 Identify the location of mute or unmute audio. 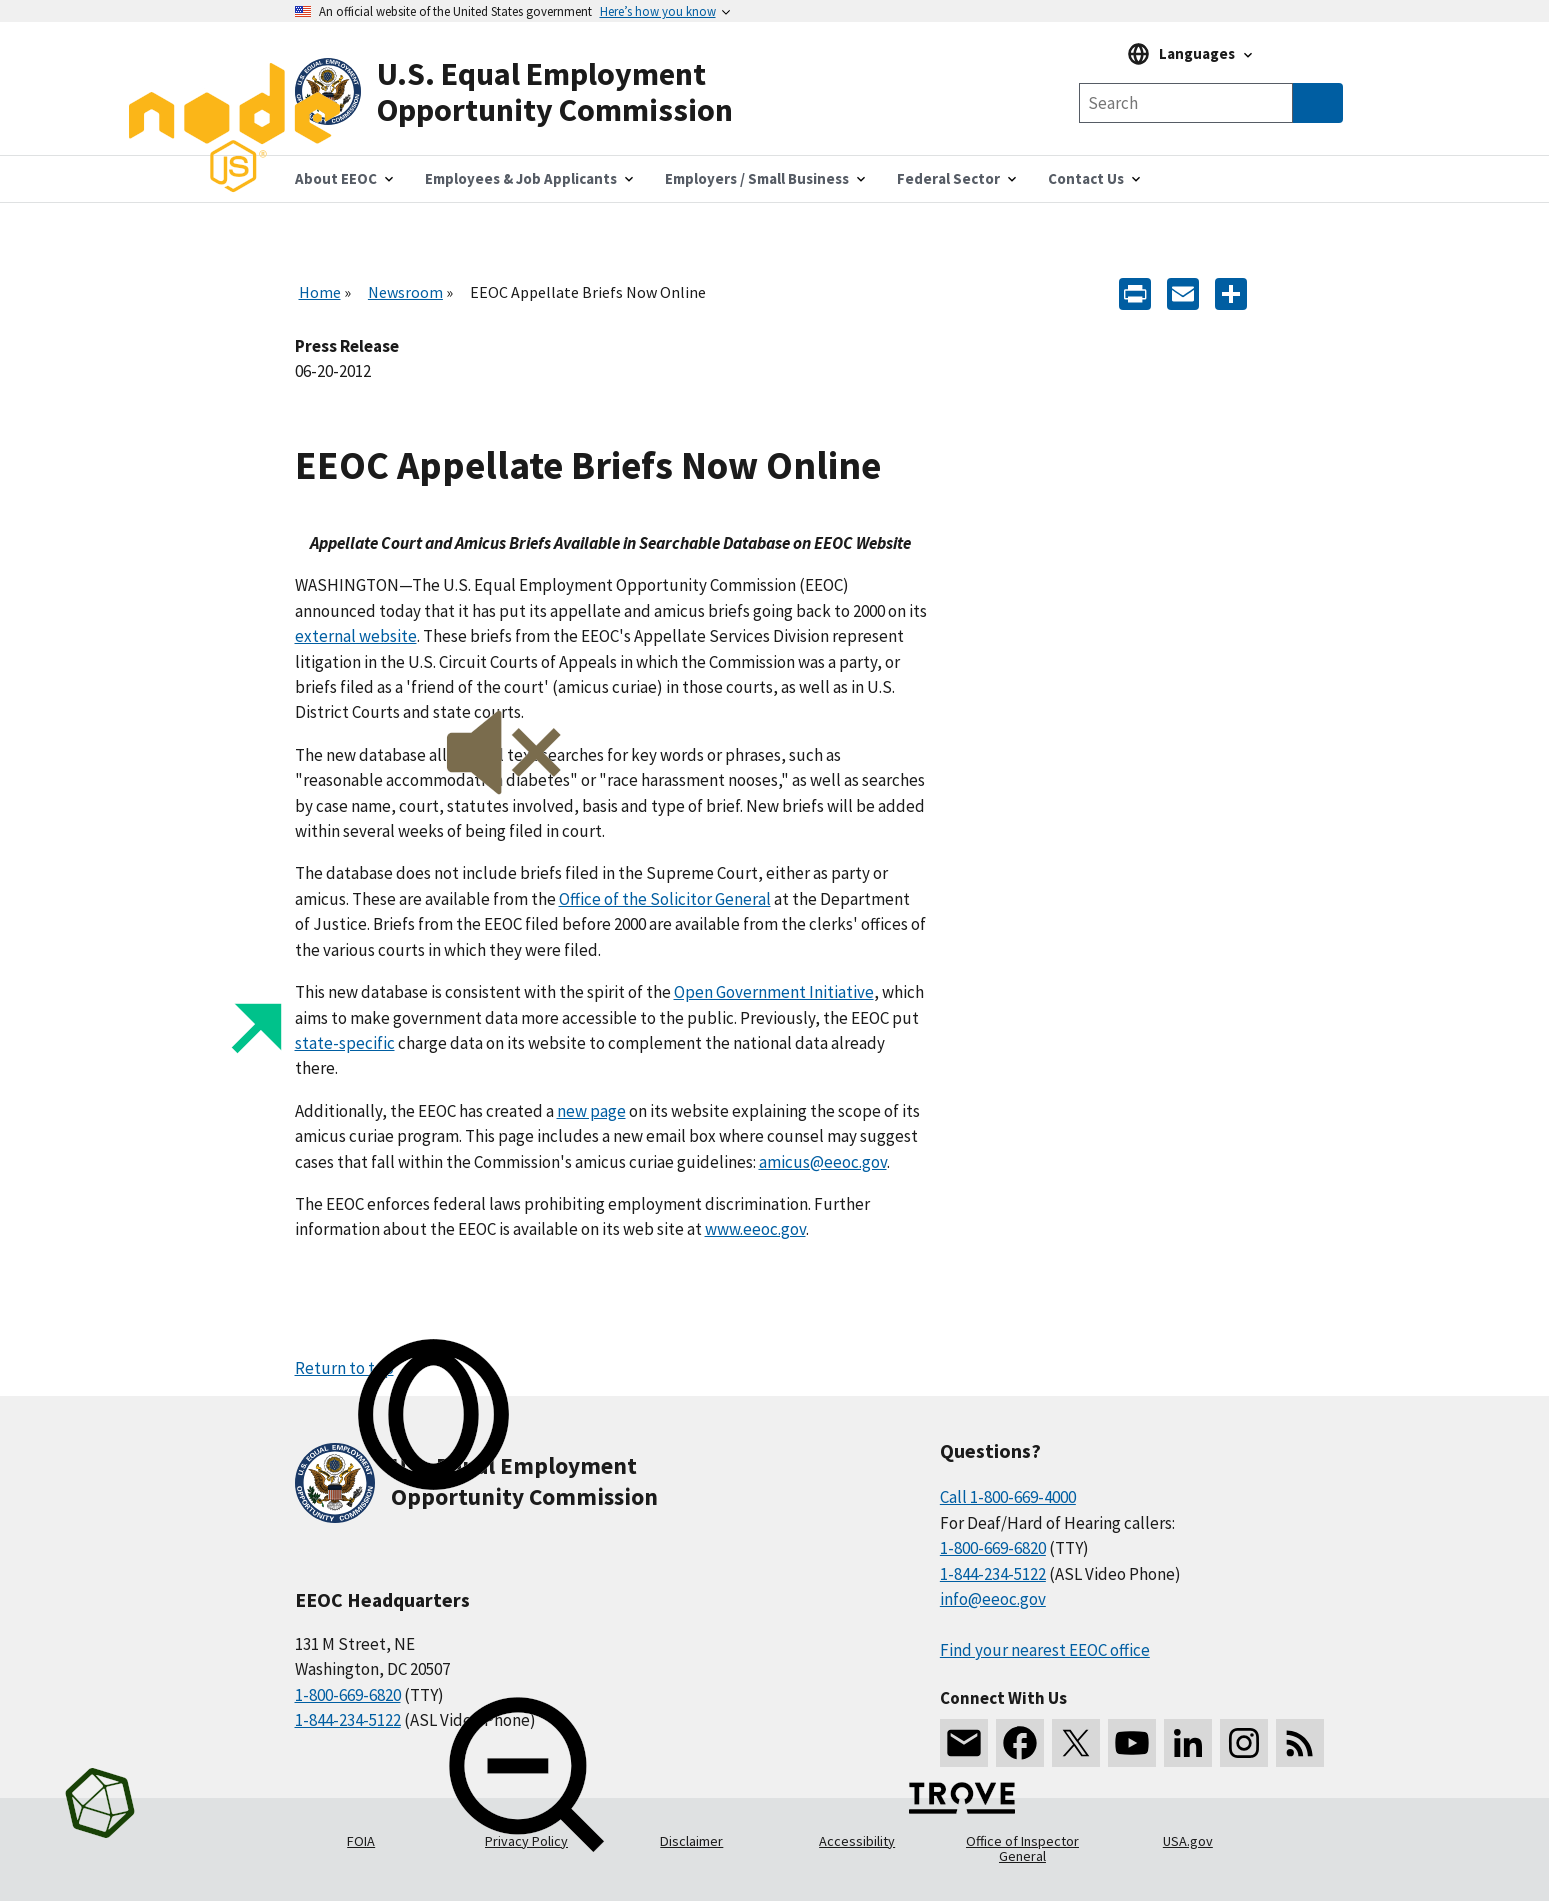
(501, 752).